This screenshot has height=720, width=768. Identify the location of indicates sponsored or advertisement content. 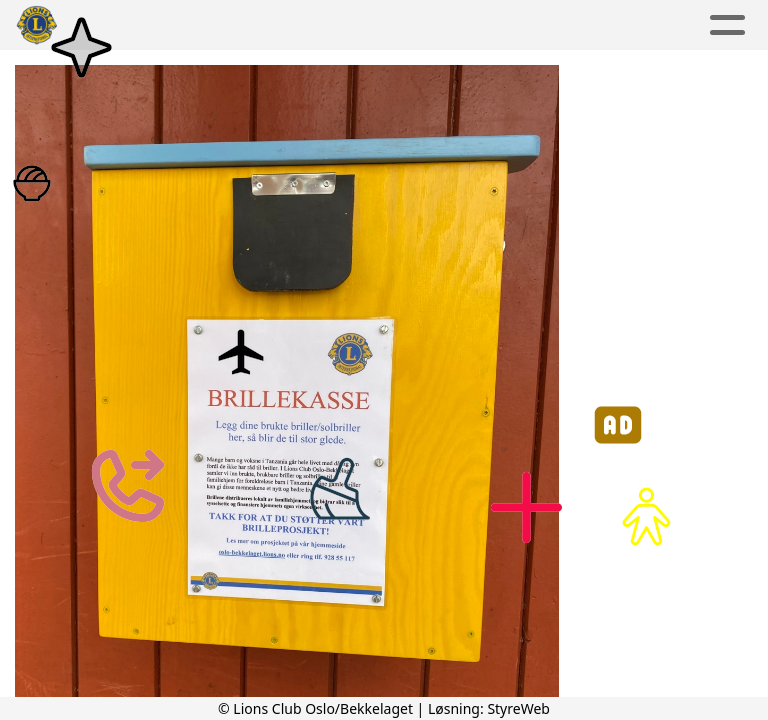
(618, 425).